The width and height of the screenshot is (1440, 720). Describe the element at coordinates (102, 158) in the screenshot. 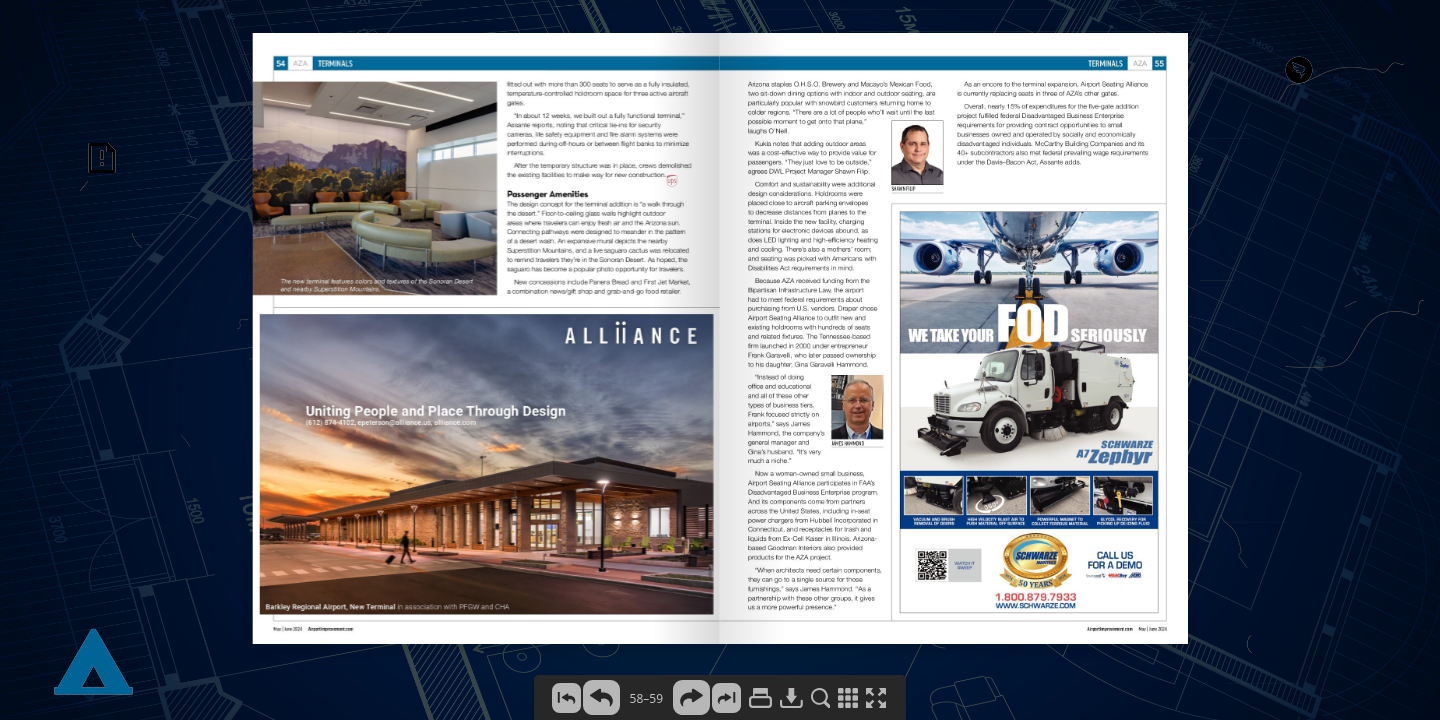

I see `indicates a file with an error or issue` at that location.